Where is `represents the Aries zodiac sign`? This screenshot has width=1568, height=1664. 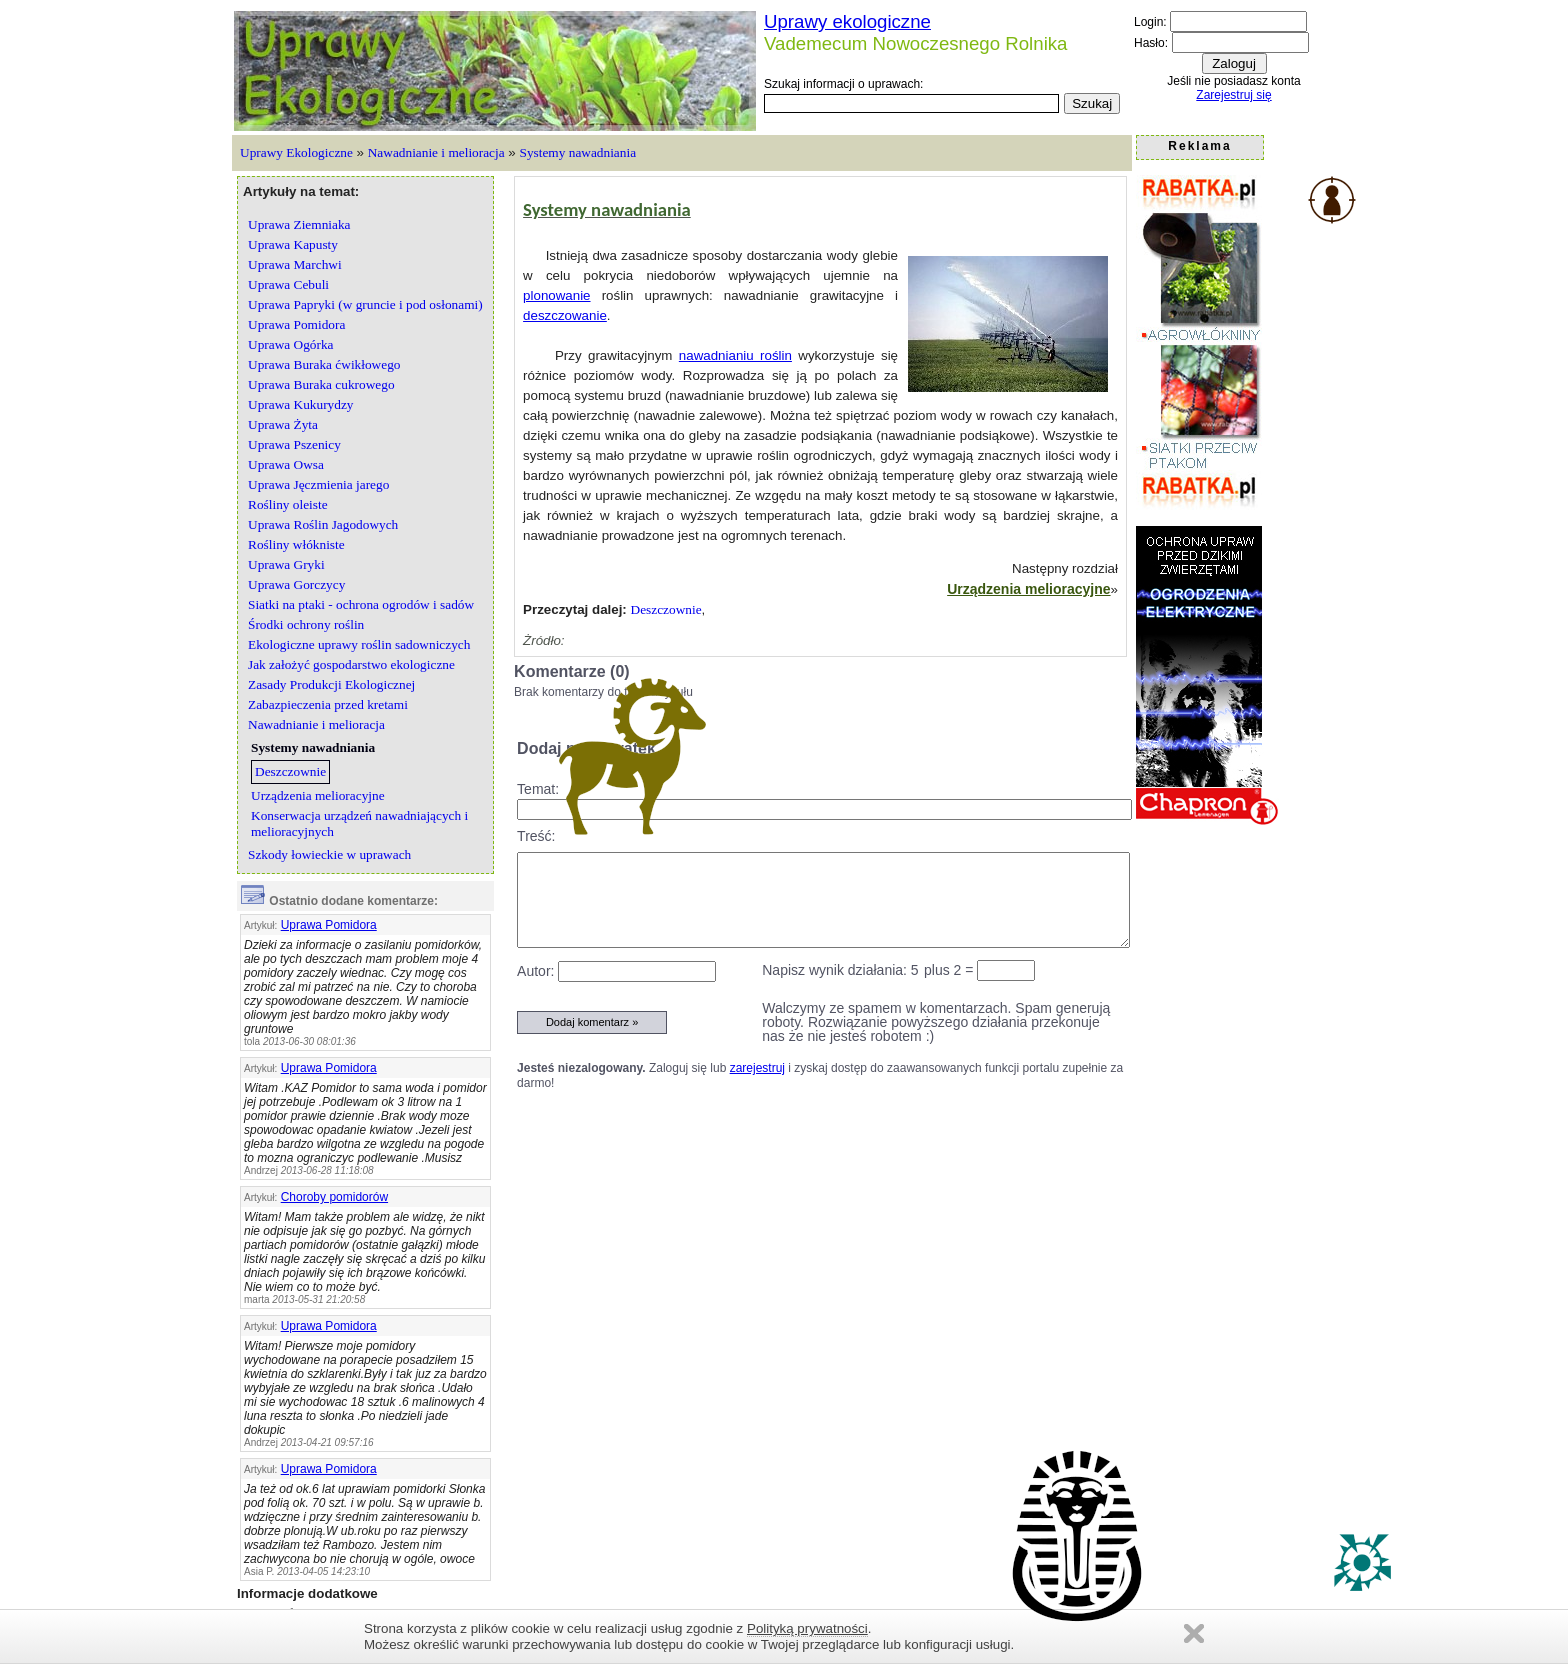 represents the Aries zodiac sign is located at coordinates (632, 756).